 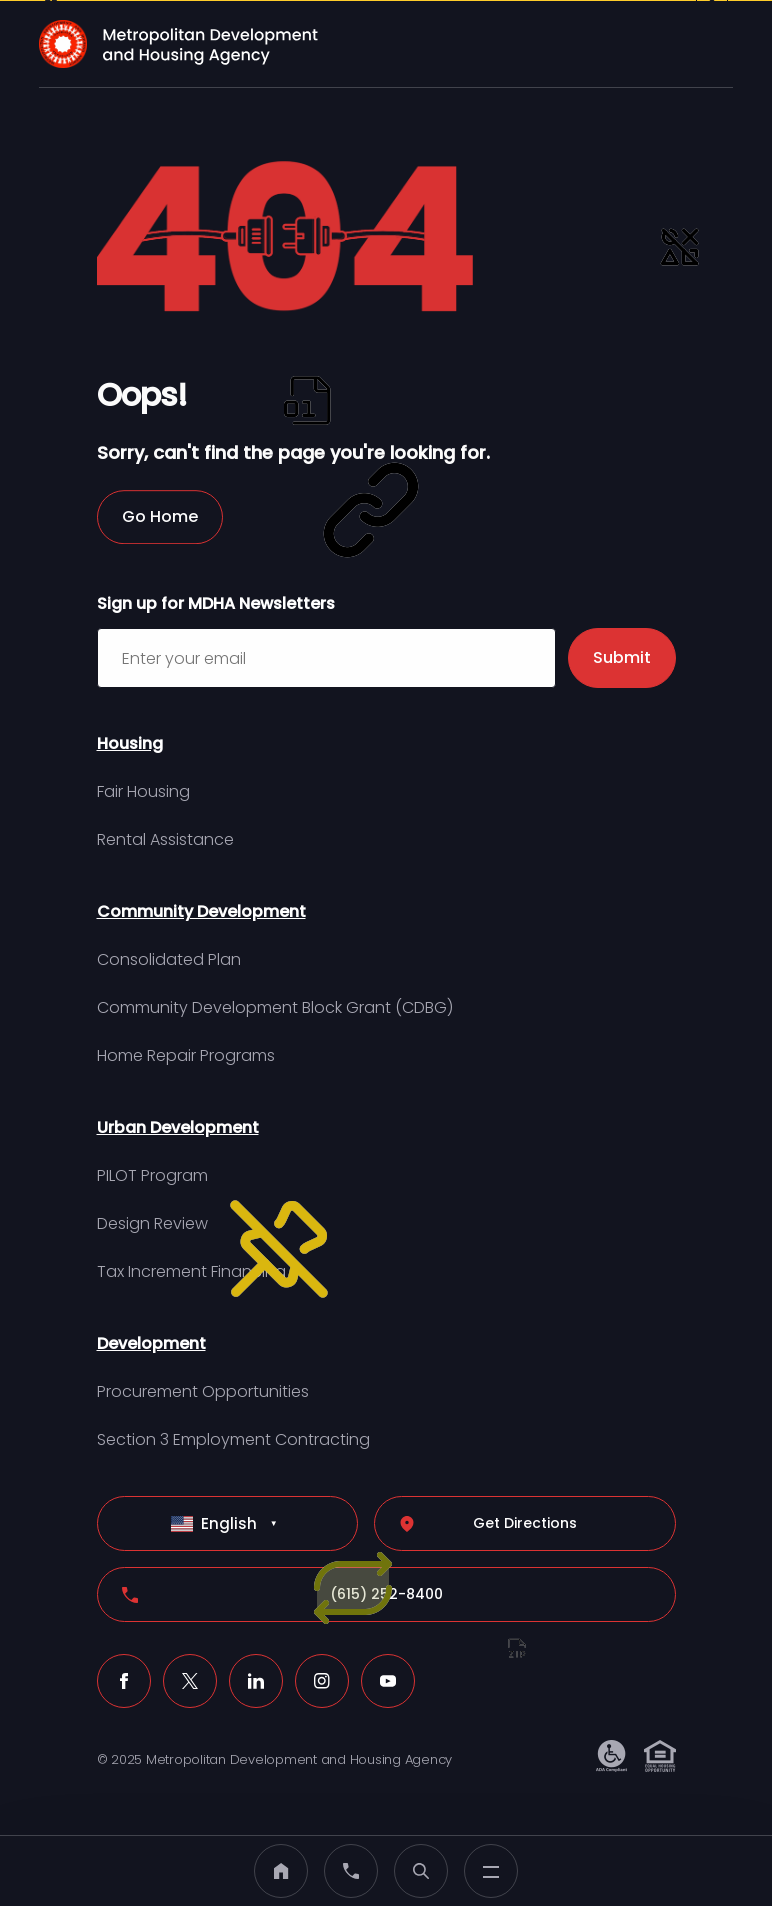 What do you see at coordinates (279, 1249) in the screenshot?
I see `unpin an item from your saved list` at bounding box center [279, 1249].